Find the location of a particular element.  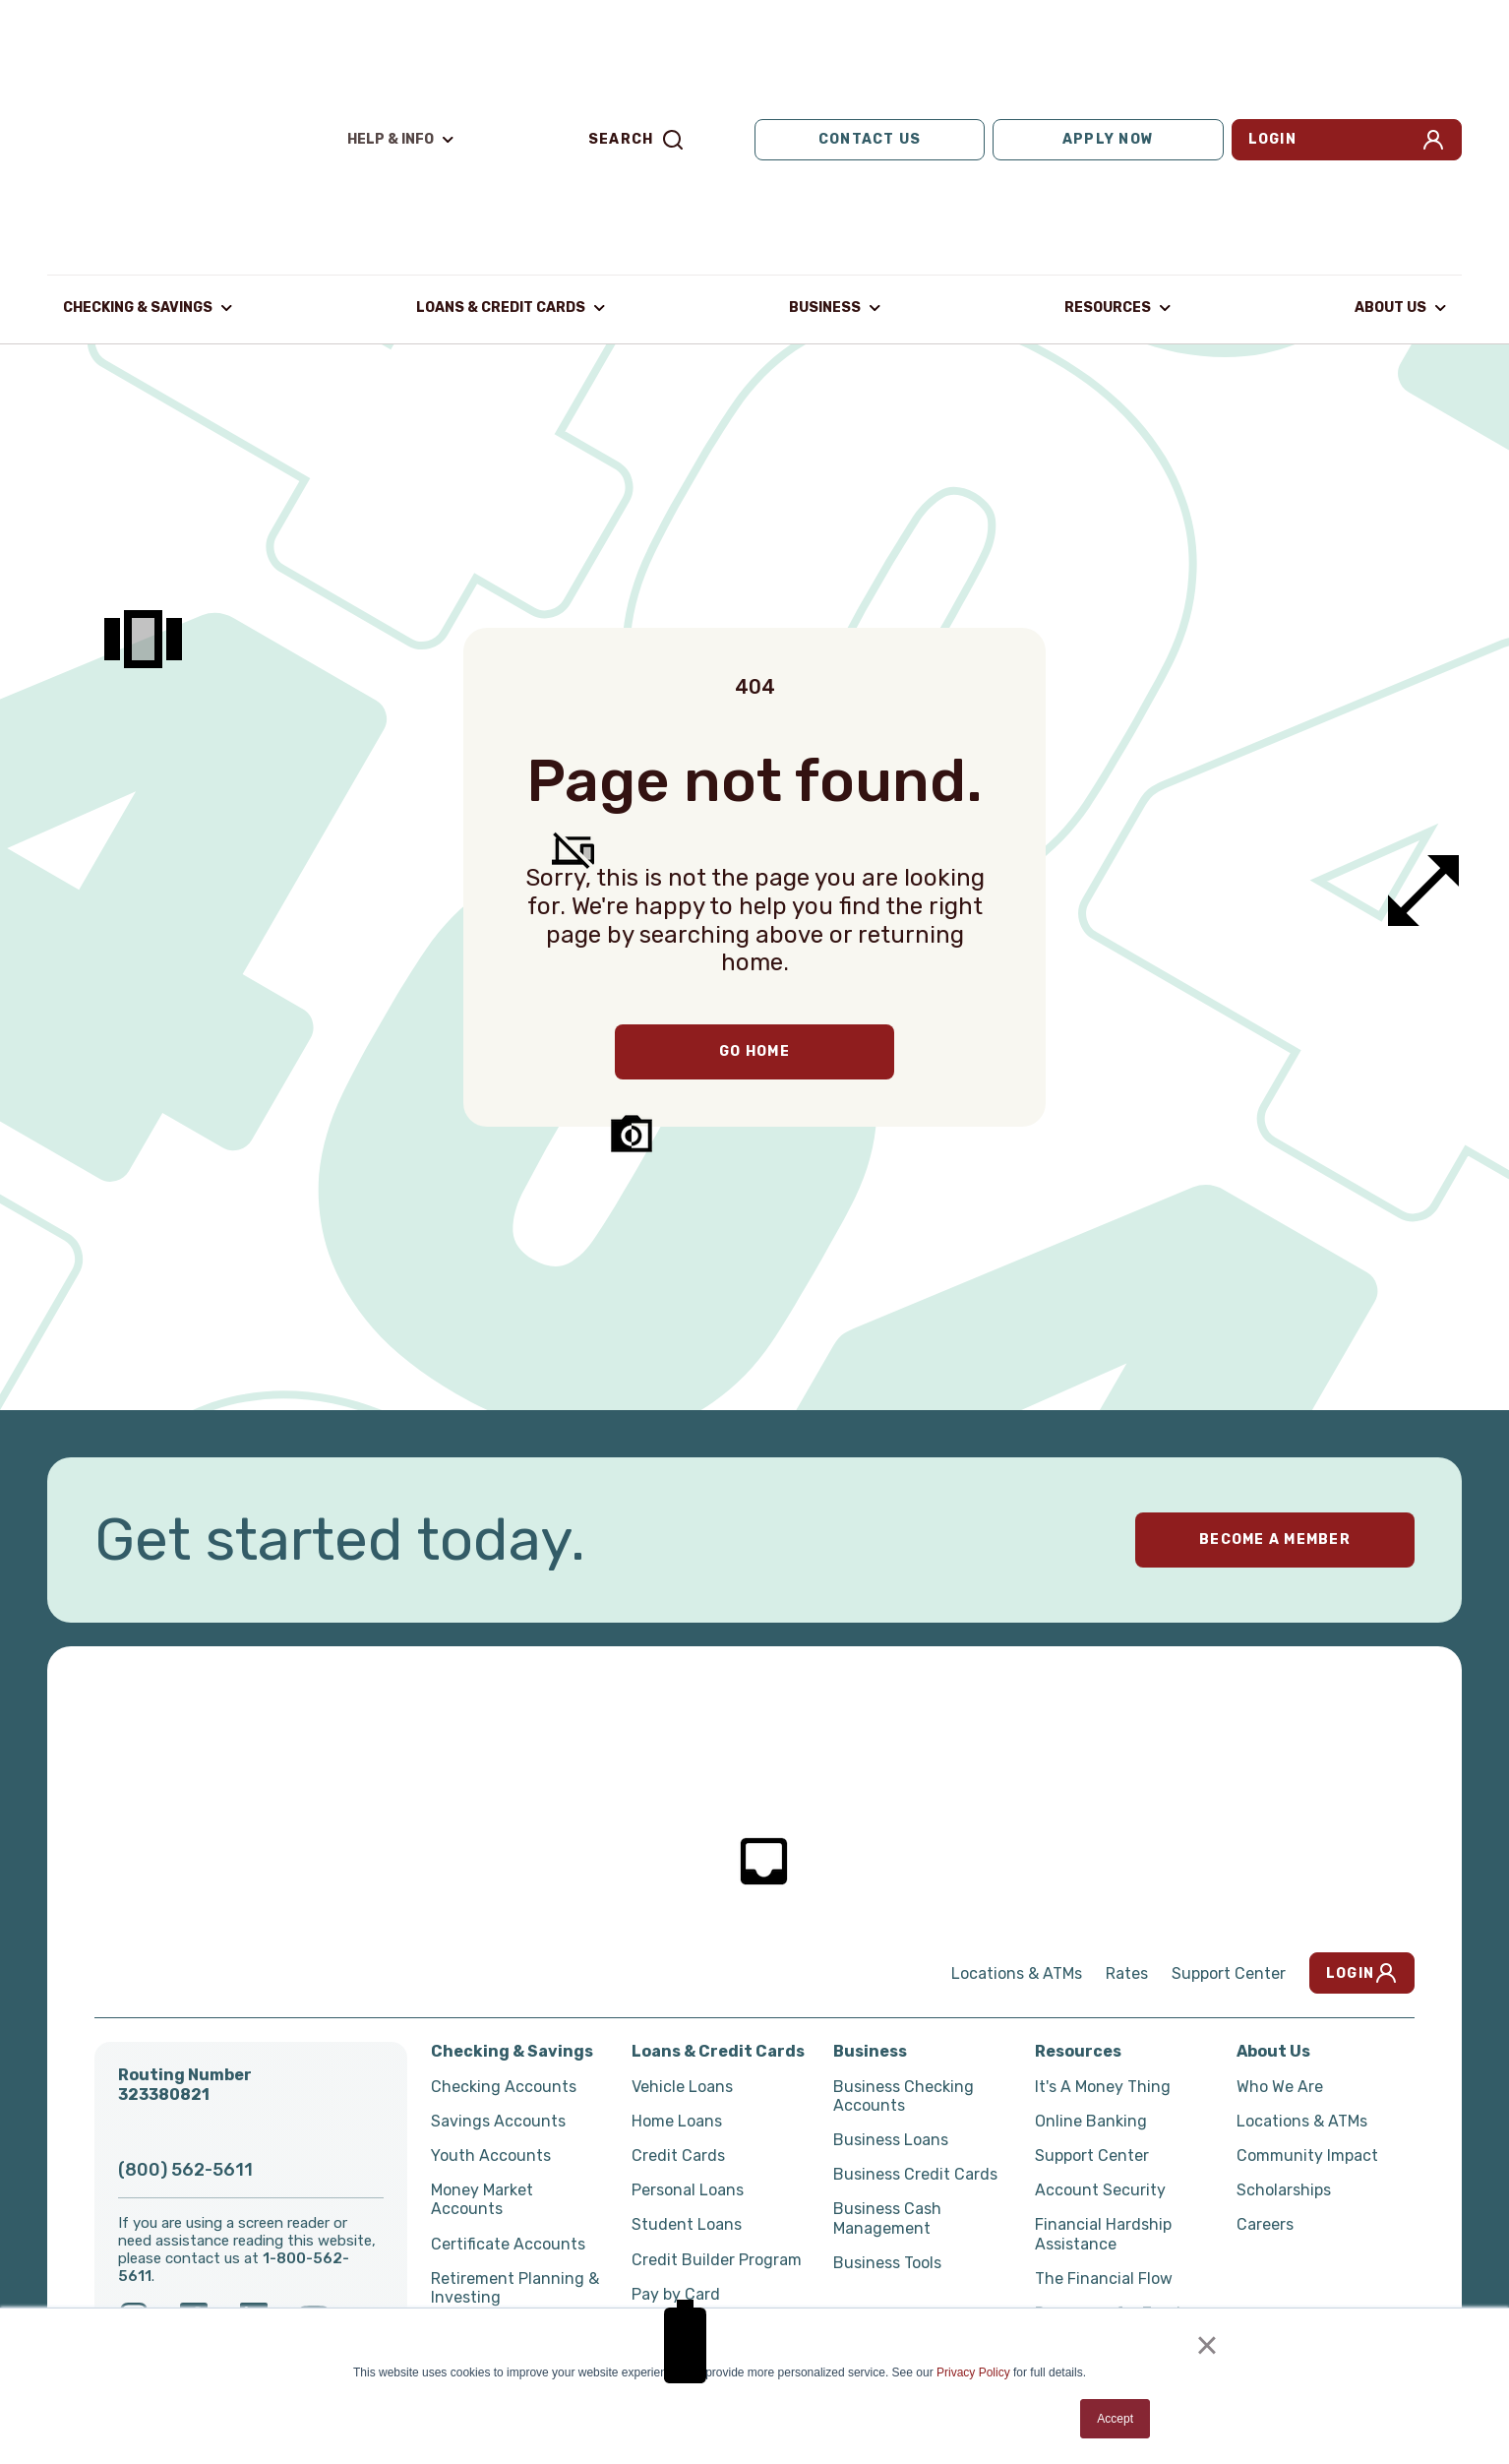

apply black and white filter to photo is located at coordinates (632, 1134).